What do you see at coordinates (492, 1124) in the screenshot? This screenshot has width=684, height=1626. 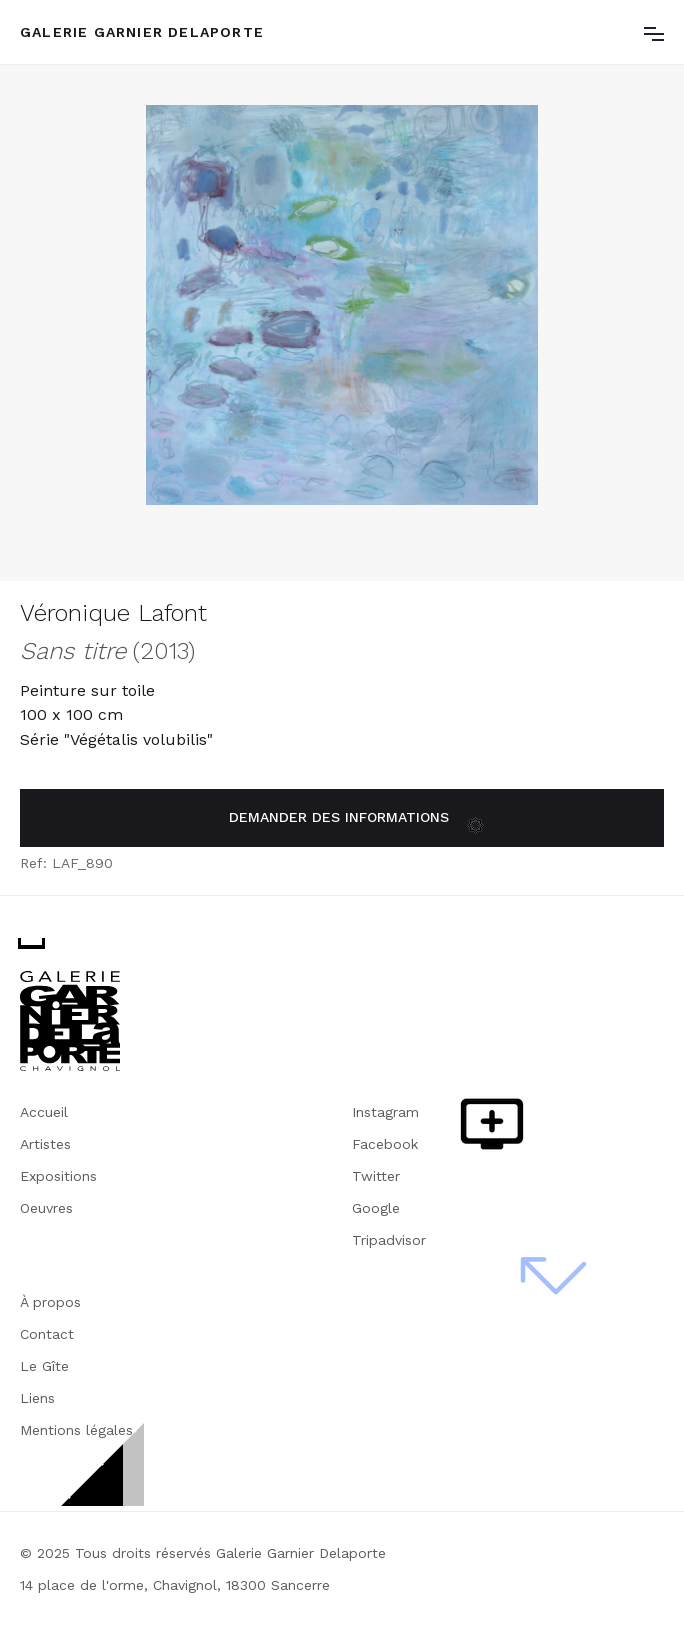 I see `add video to watch queue` at bounding box center [492, 1124].